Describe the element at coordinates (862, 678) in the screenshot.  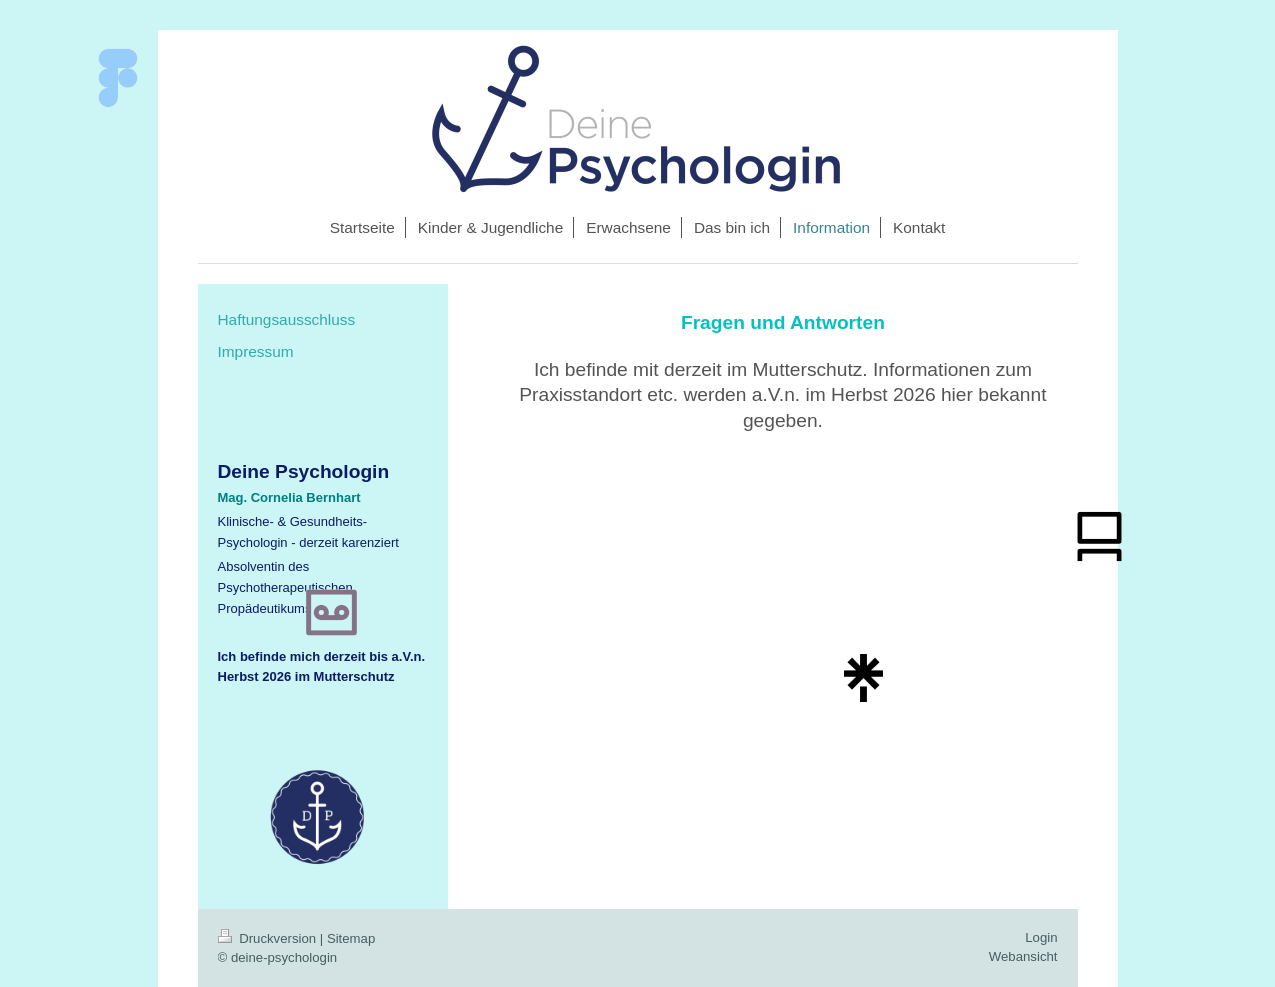
I see `visit linktree profile` at that location.